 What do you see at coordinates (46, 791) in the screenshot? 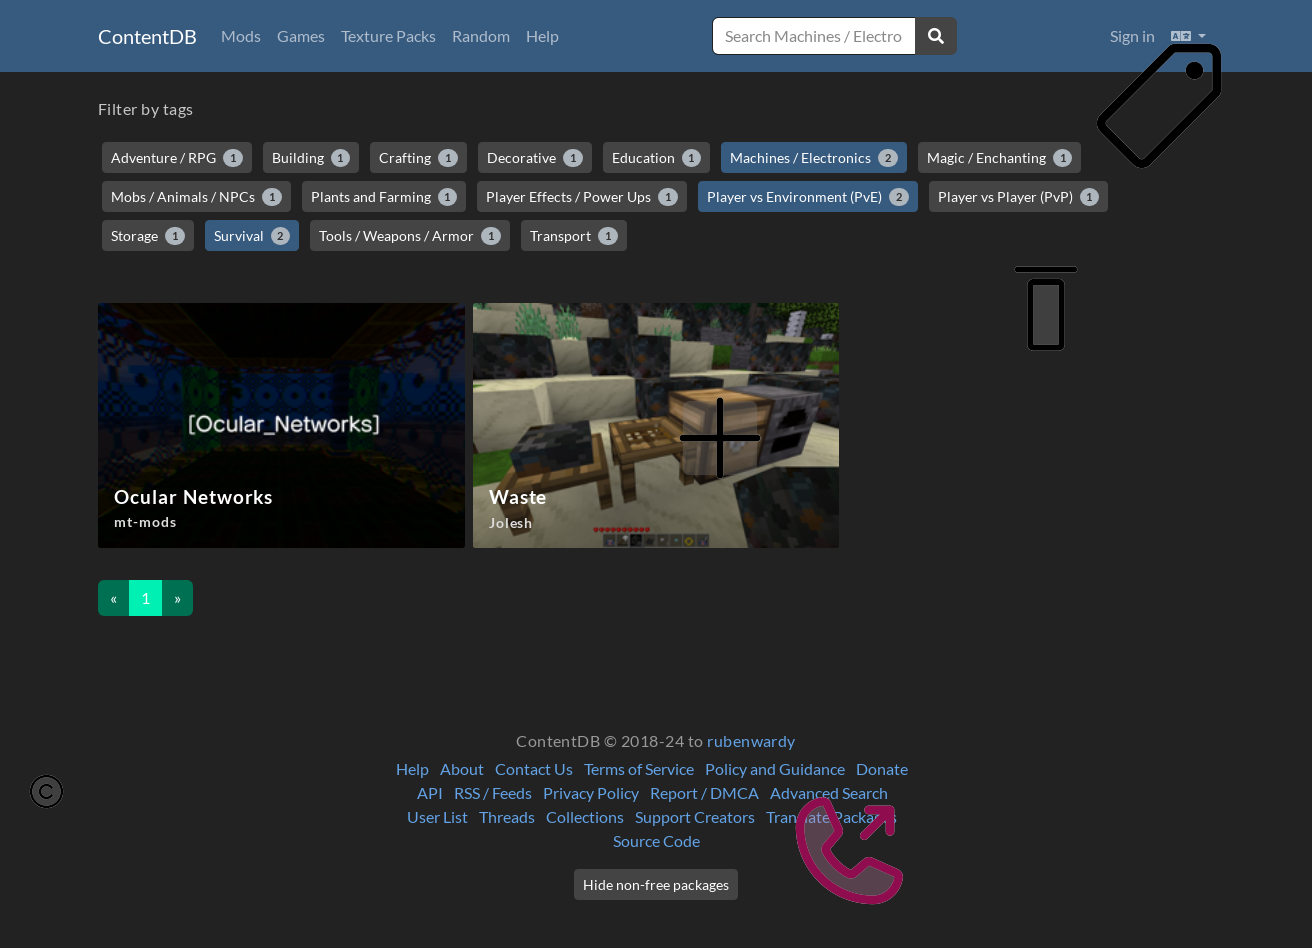
I see `indicates copyrighted content` at bounding box center [46, 791].